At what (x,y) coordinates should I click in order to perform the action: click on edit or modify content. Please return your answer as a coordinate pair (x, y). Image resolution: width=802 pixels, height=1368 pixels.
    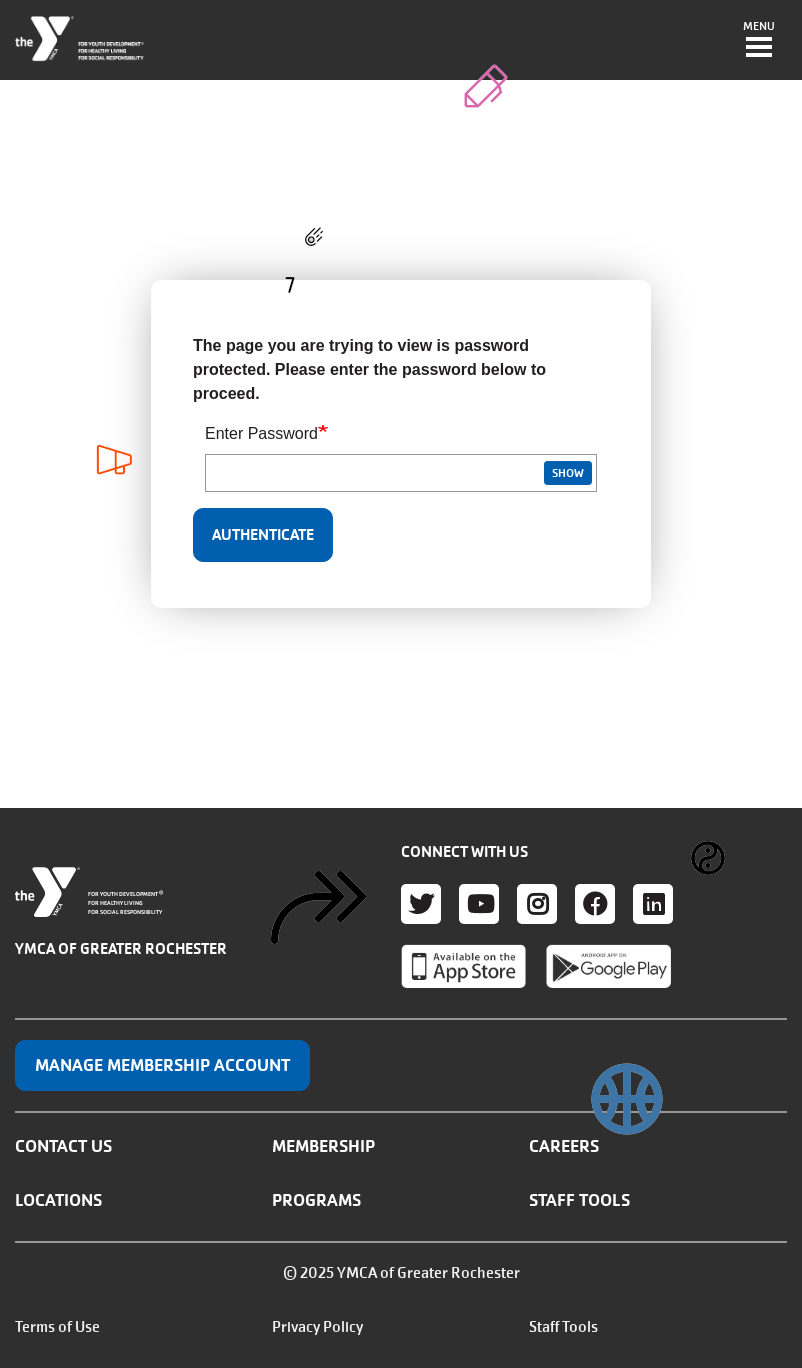
    Looking at the image, I should click on (485, 87).